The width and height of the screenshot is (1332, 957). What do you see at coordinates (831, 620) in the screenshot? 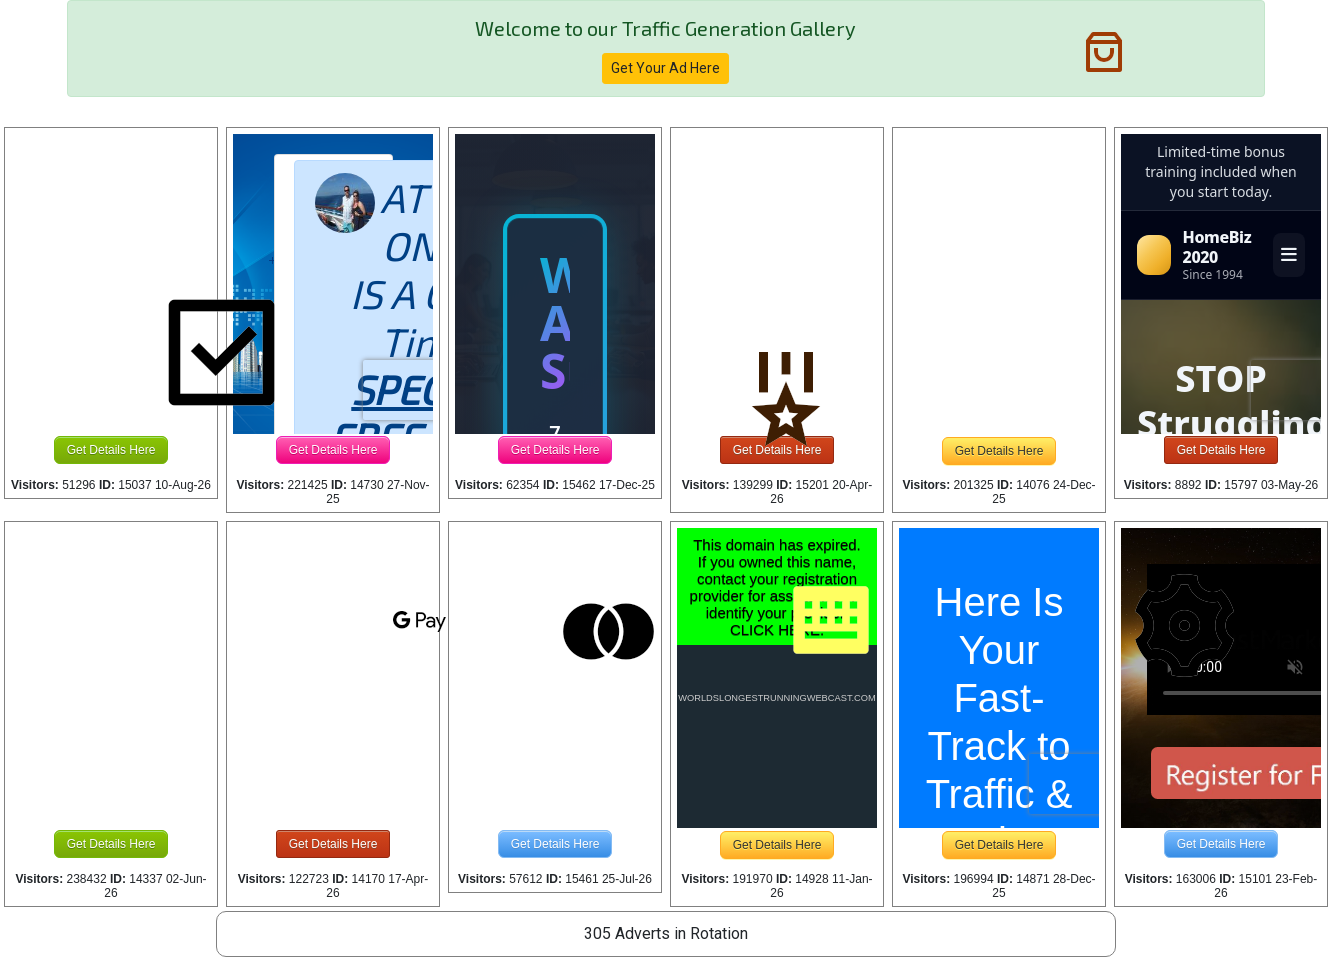
I see `open the on-screen keyboard` at bounding box center [831, 620].